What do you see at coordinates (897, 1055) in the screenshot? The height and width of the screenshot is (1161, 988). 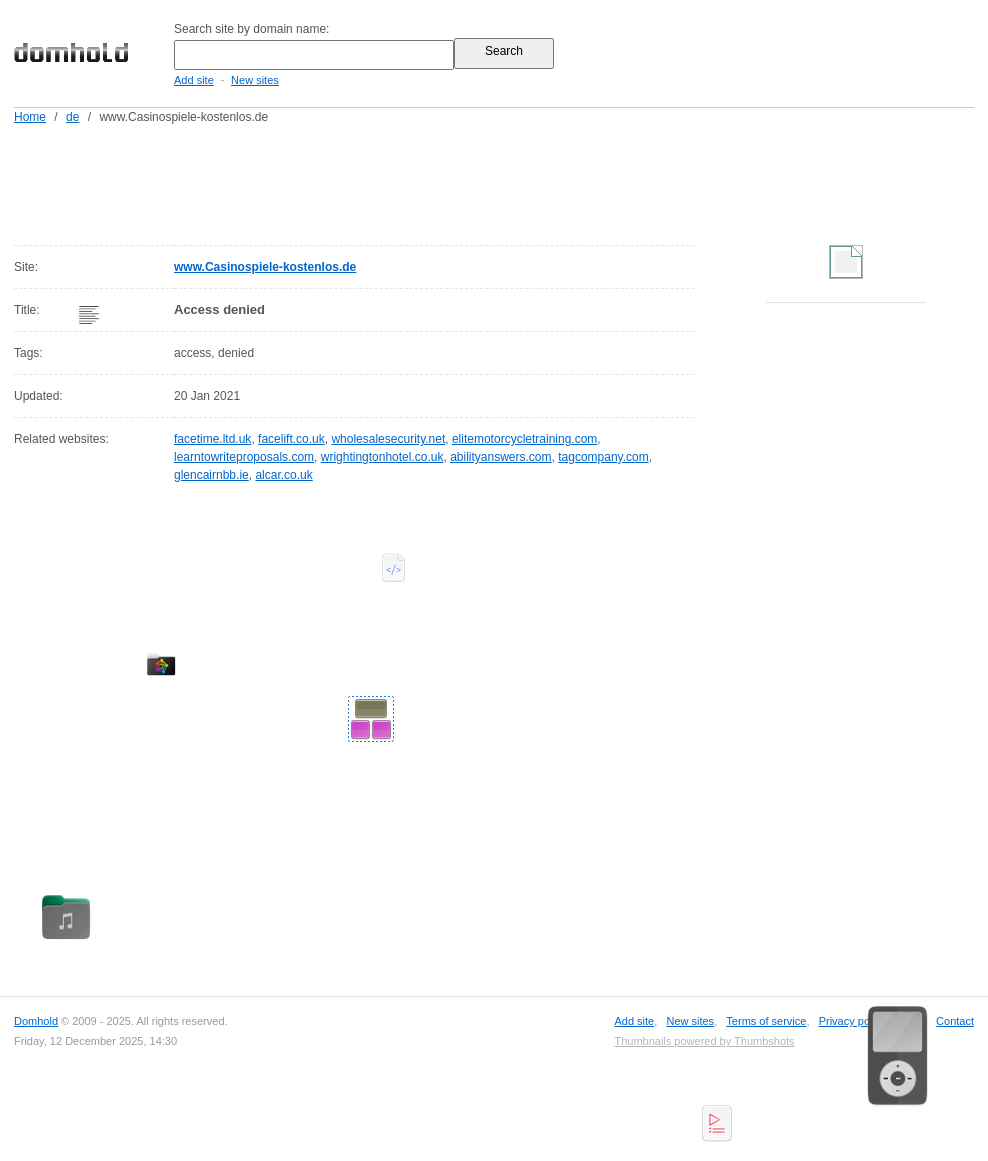 I see `indicates a connected multimedia player device` at bounding box center [897, 1055].